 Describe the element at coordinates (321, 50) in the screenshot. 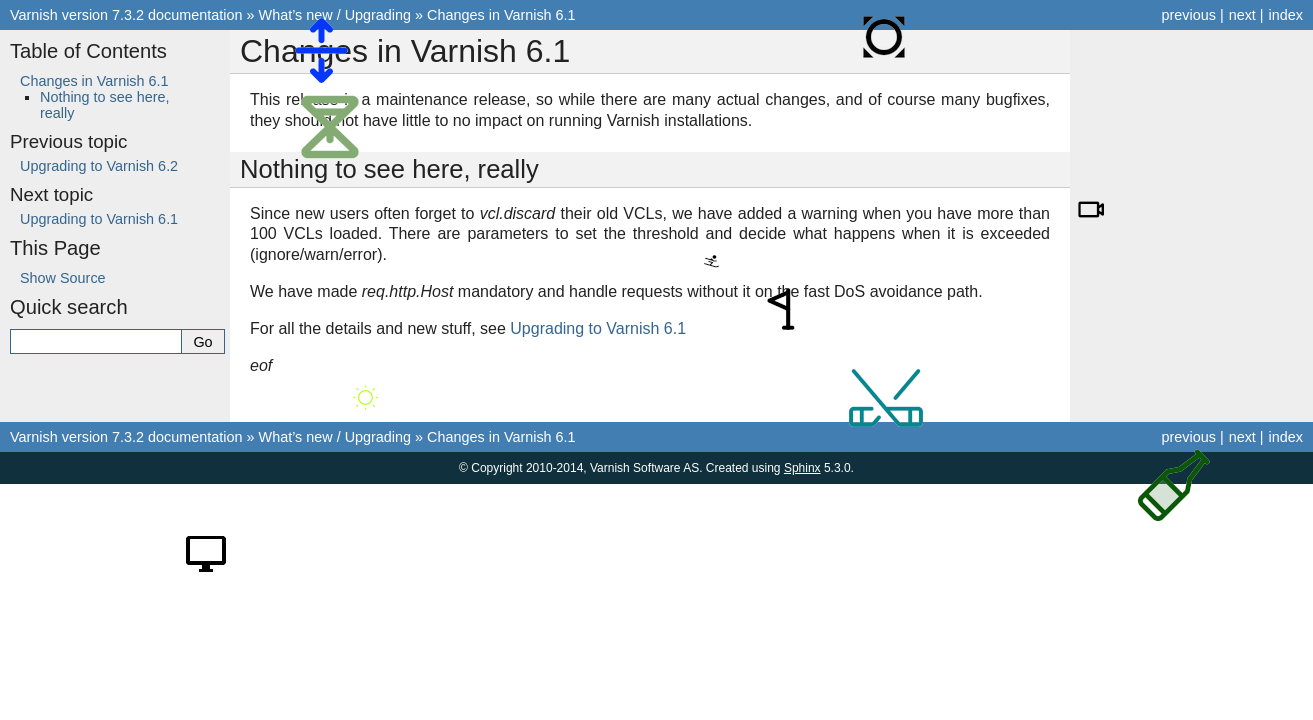

I see `expand content vertically` at that location.